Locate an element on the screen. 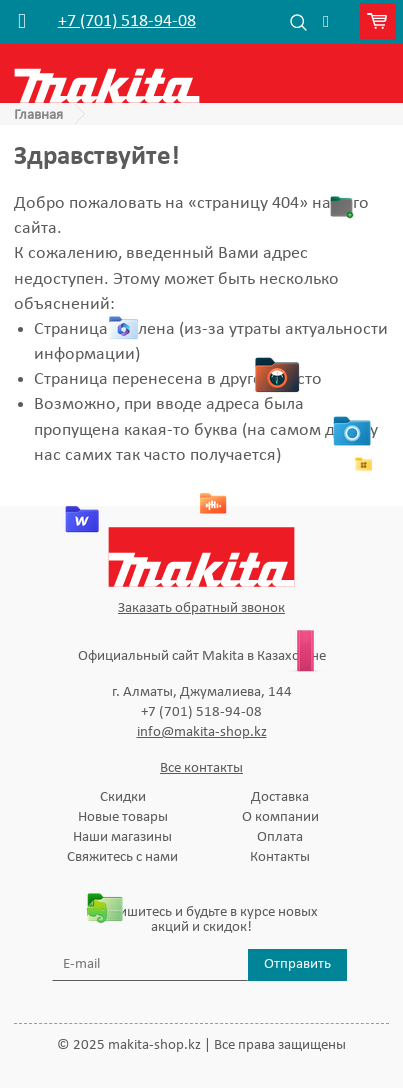 Image resolution: width=403 pixels, height=1088 pixels. iPod nano device connected is located at coordinates (305, 651).